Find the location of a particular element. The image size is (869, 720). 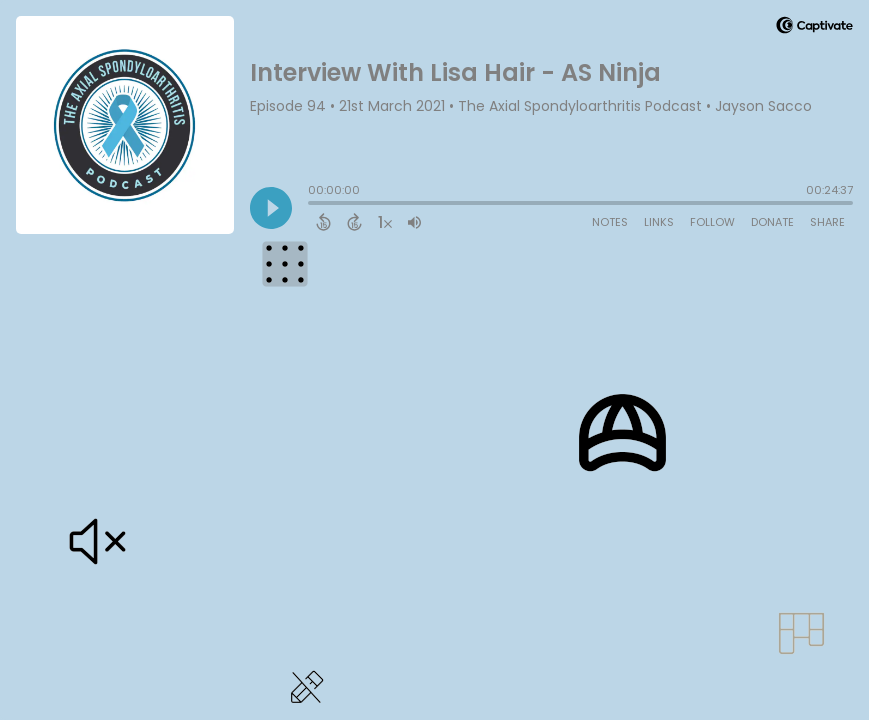

open app drawer or launcher is located at coordinates (285, 264).